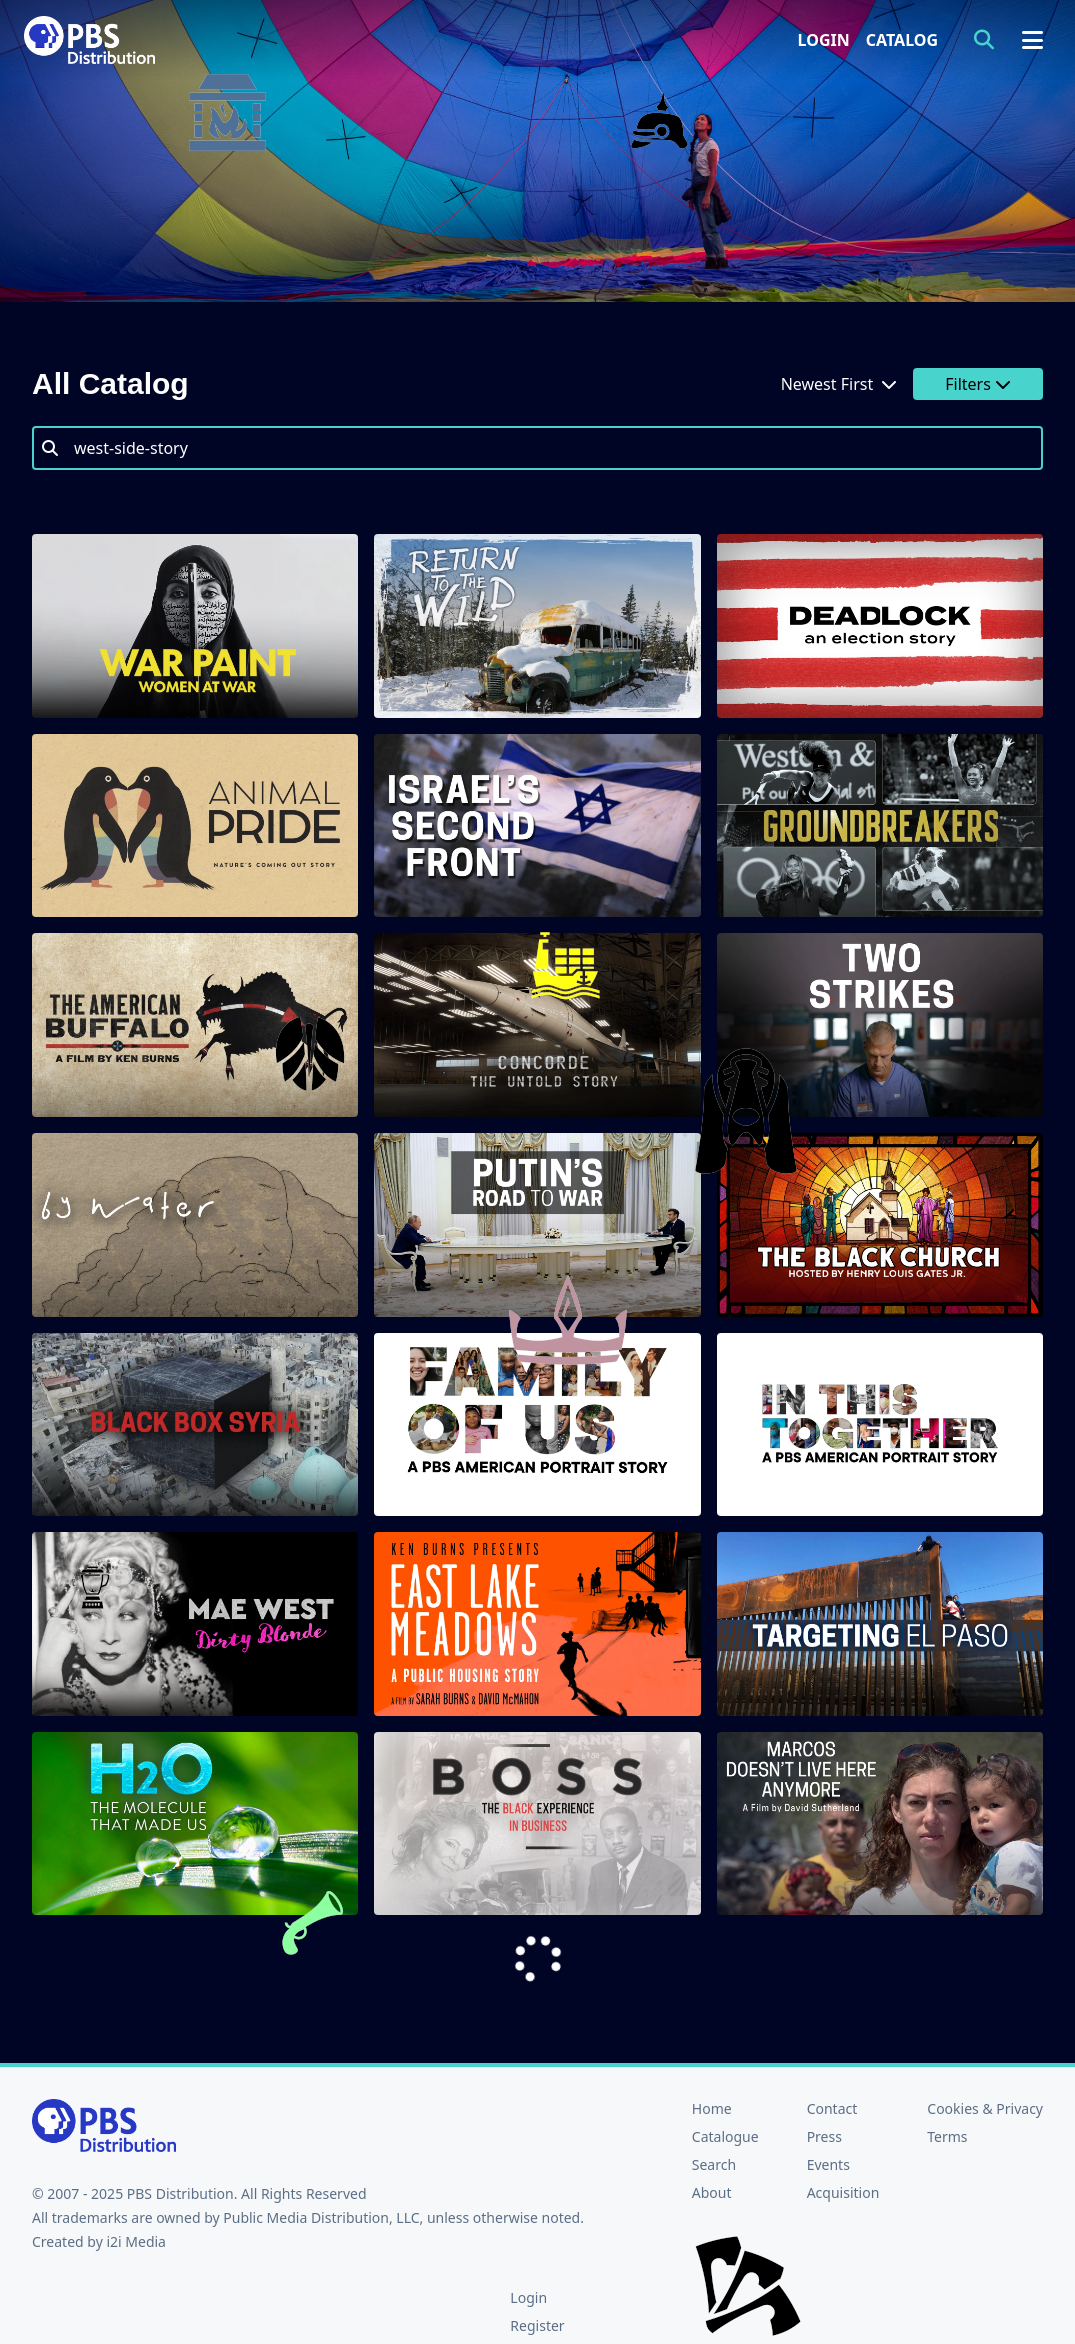  Describe the element at coordinates (746, 1111) in the screenshot. I see `select basset hound as your pet avatar` at that location.